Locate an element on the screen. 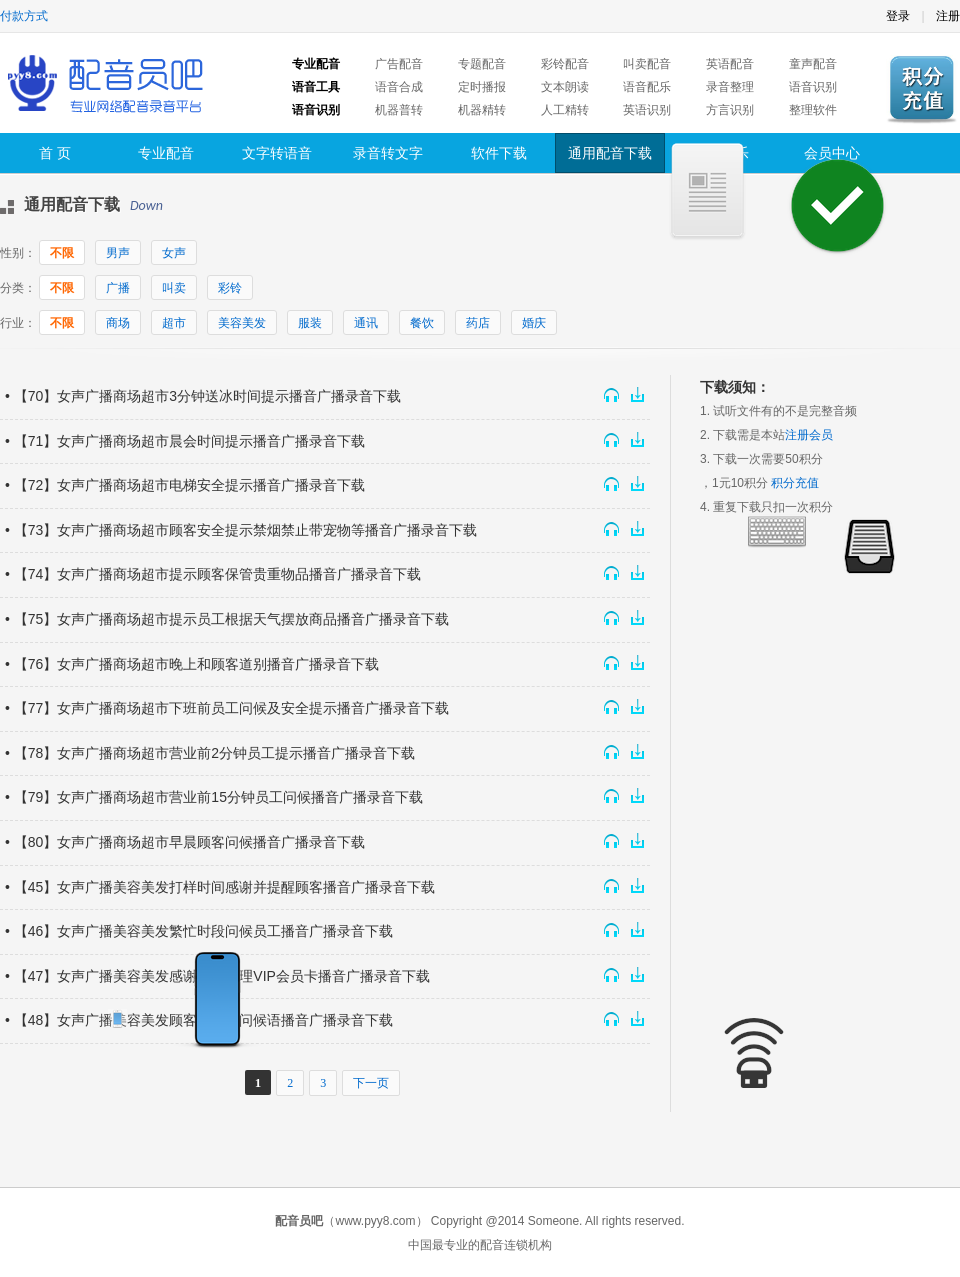 The width and height of the screenshot is (960, 1277). iPhone 16 device icon is located at coordinates (217, 1000).